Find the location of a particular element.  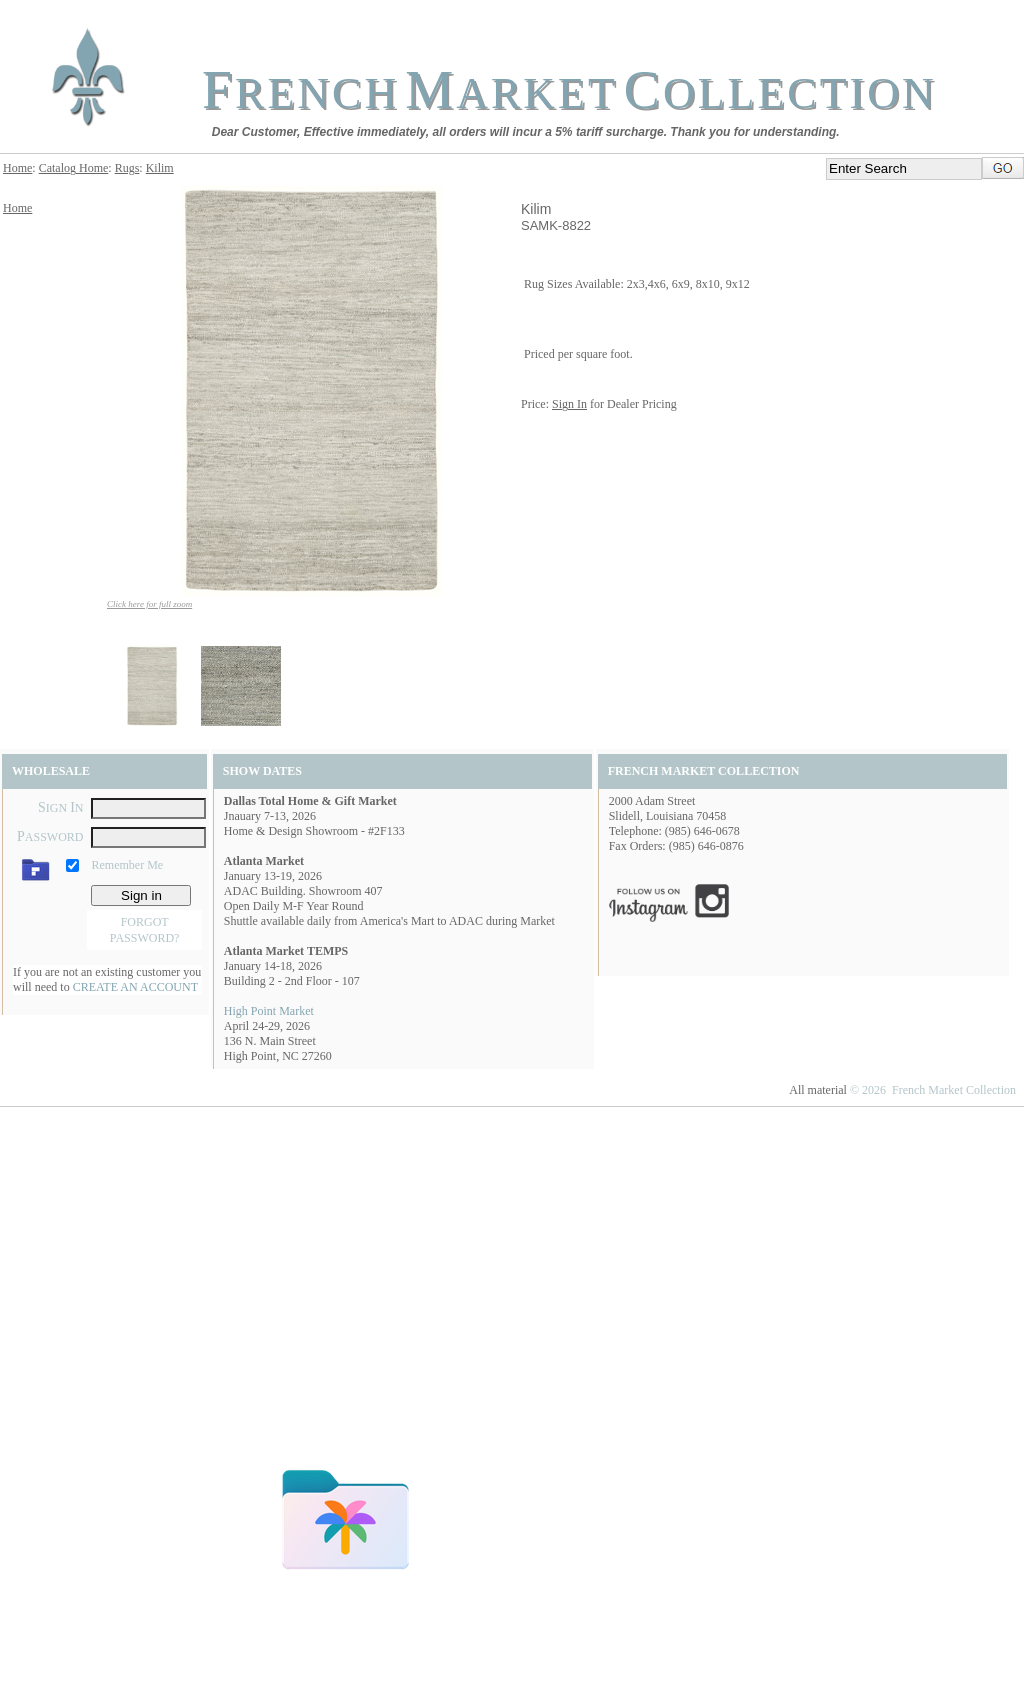

open google palm ai project folder is located at coordinates (345, 1523).